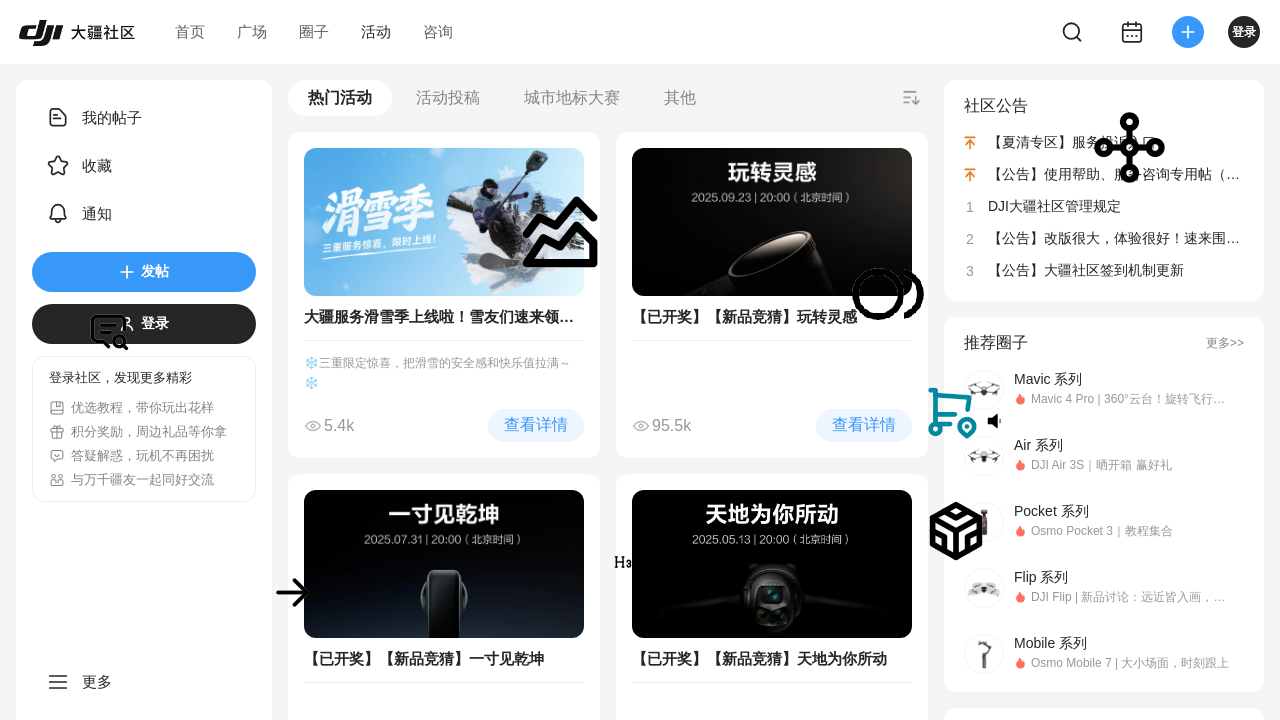  Describe the element at coordinates (888, 294) in the screenshot. I see `indicates active recording or live streaming status` at that location.